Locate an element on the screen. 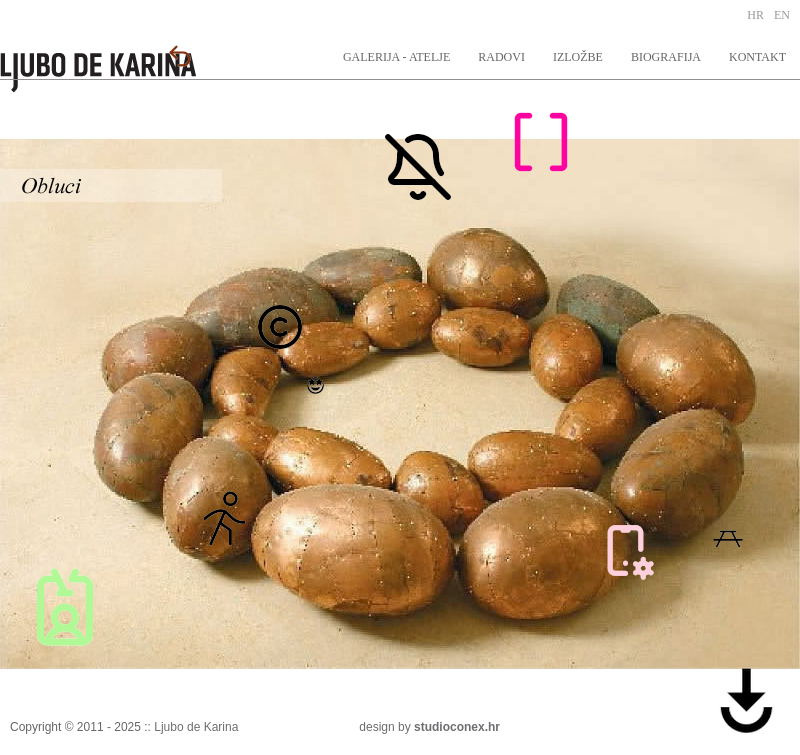 This screenshot has width=800, height=755. insert or edit code brackets is located at coordinates (541, 142).